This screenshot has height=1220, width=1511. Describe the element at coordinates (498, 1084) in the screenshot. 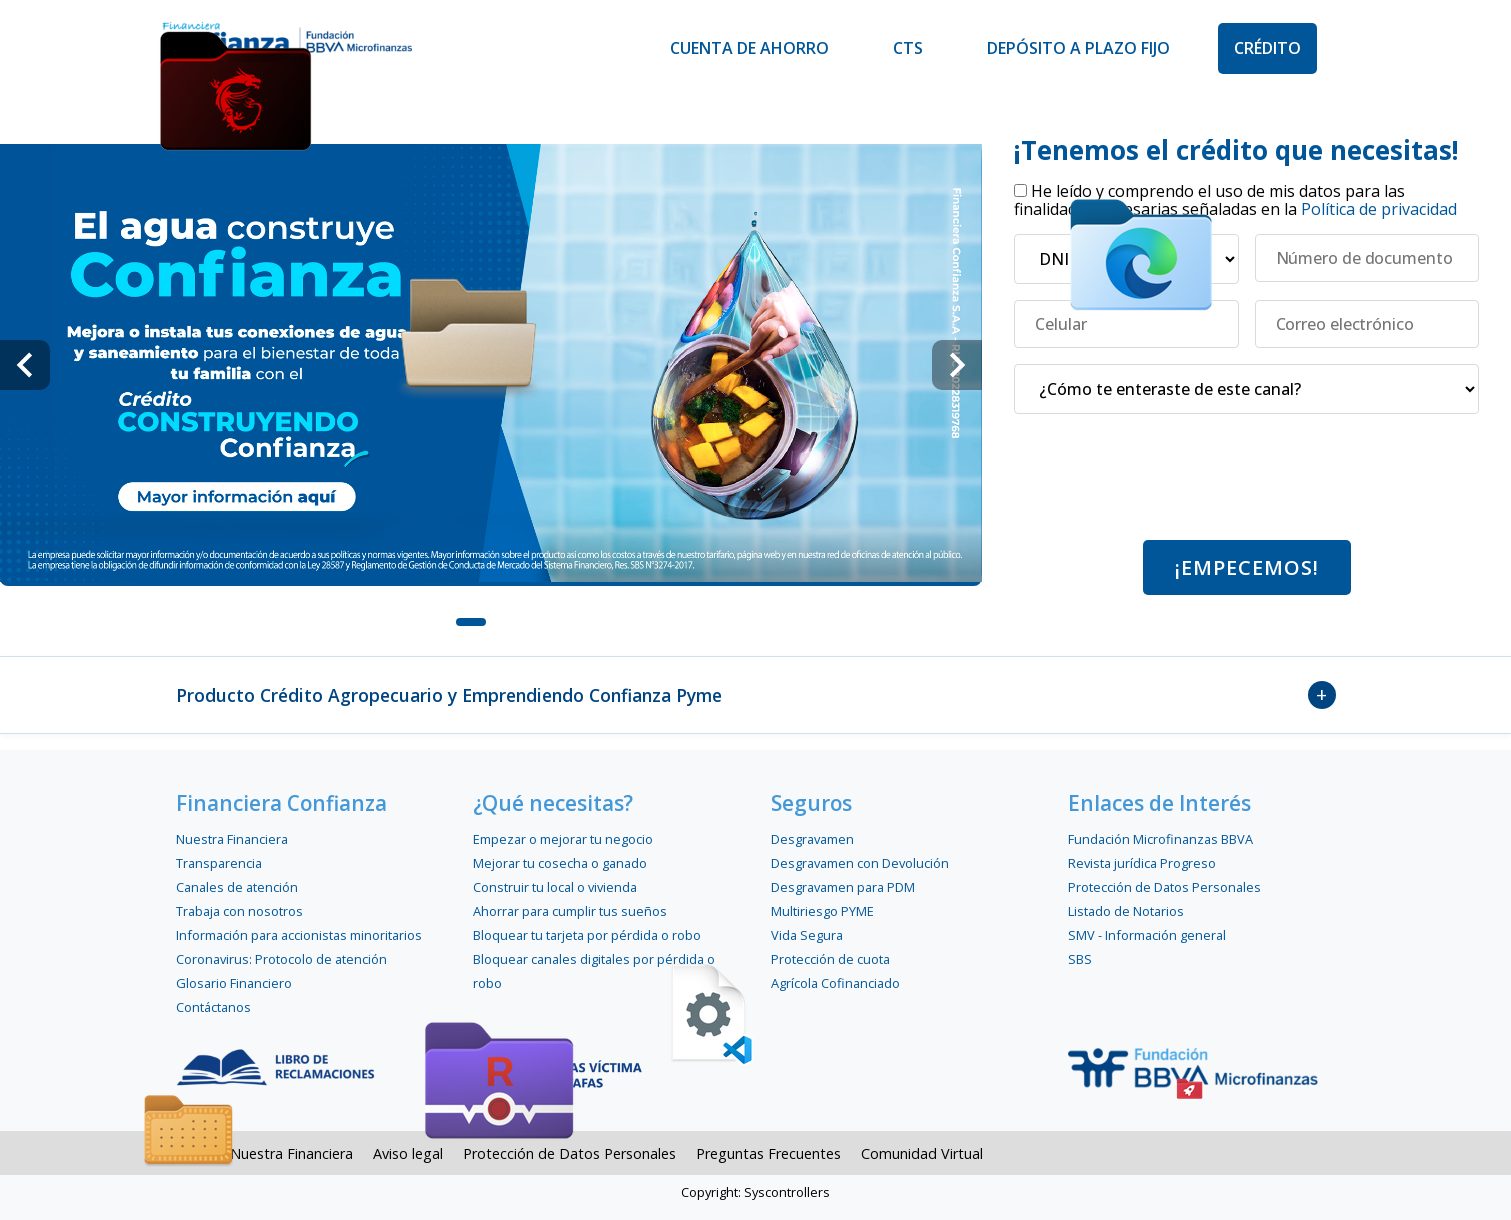

I see `folder for Pokémon Team Rocket collection or fan content` at that location.